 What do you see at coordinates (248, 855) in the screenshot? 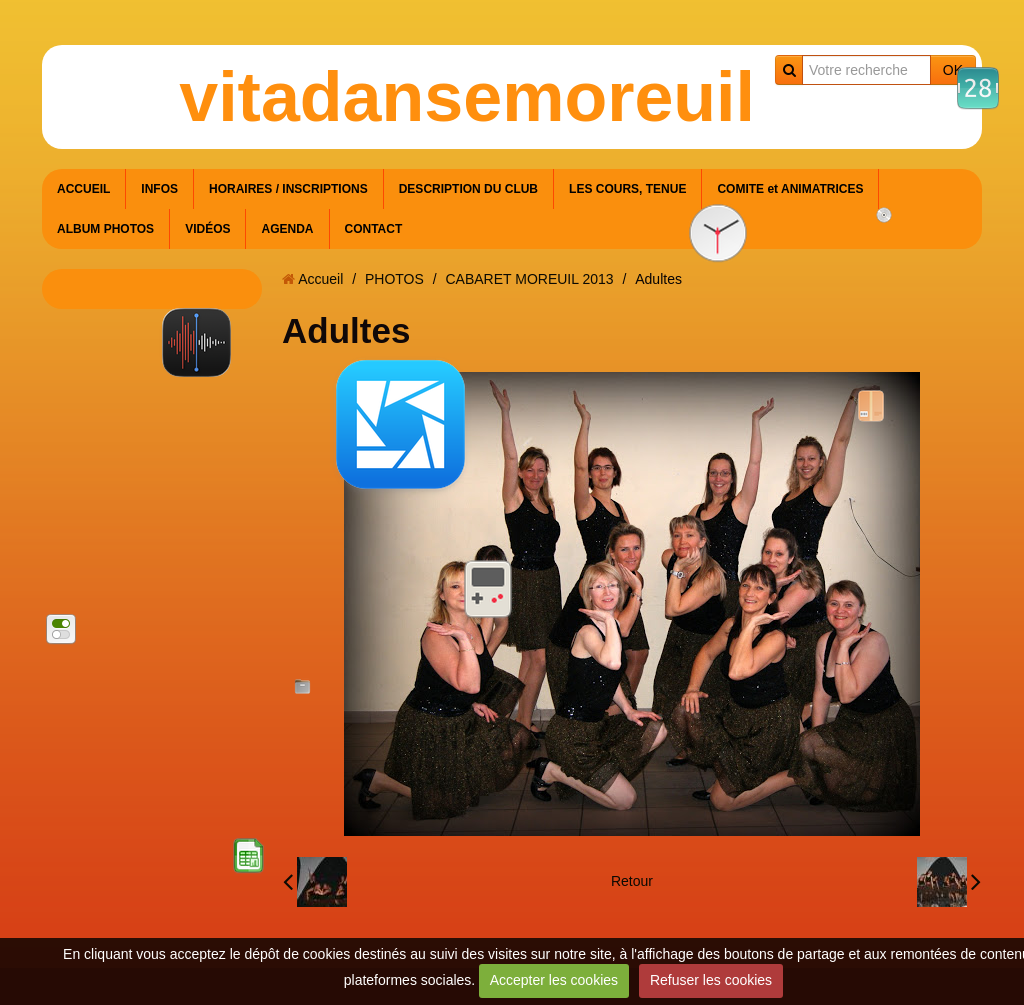
I see `a libreoffice calc spreadsheet file` at bounding box center [248, 855].